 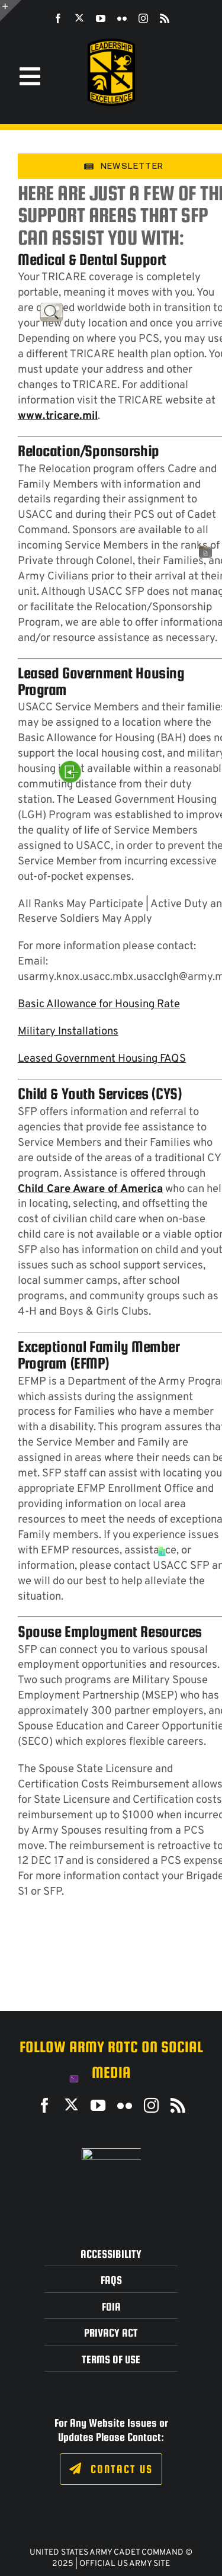 What do you see at coordinates (205, 552) in the screenshot?
I see `open your documents folder` at bounding box center [205, 552].